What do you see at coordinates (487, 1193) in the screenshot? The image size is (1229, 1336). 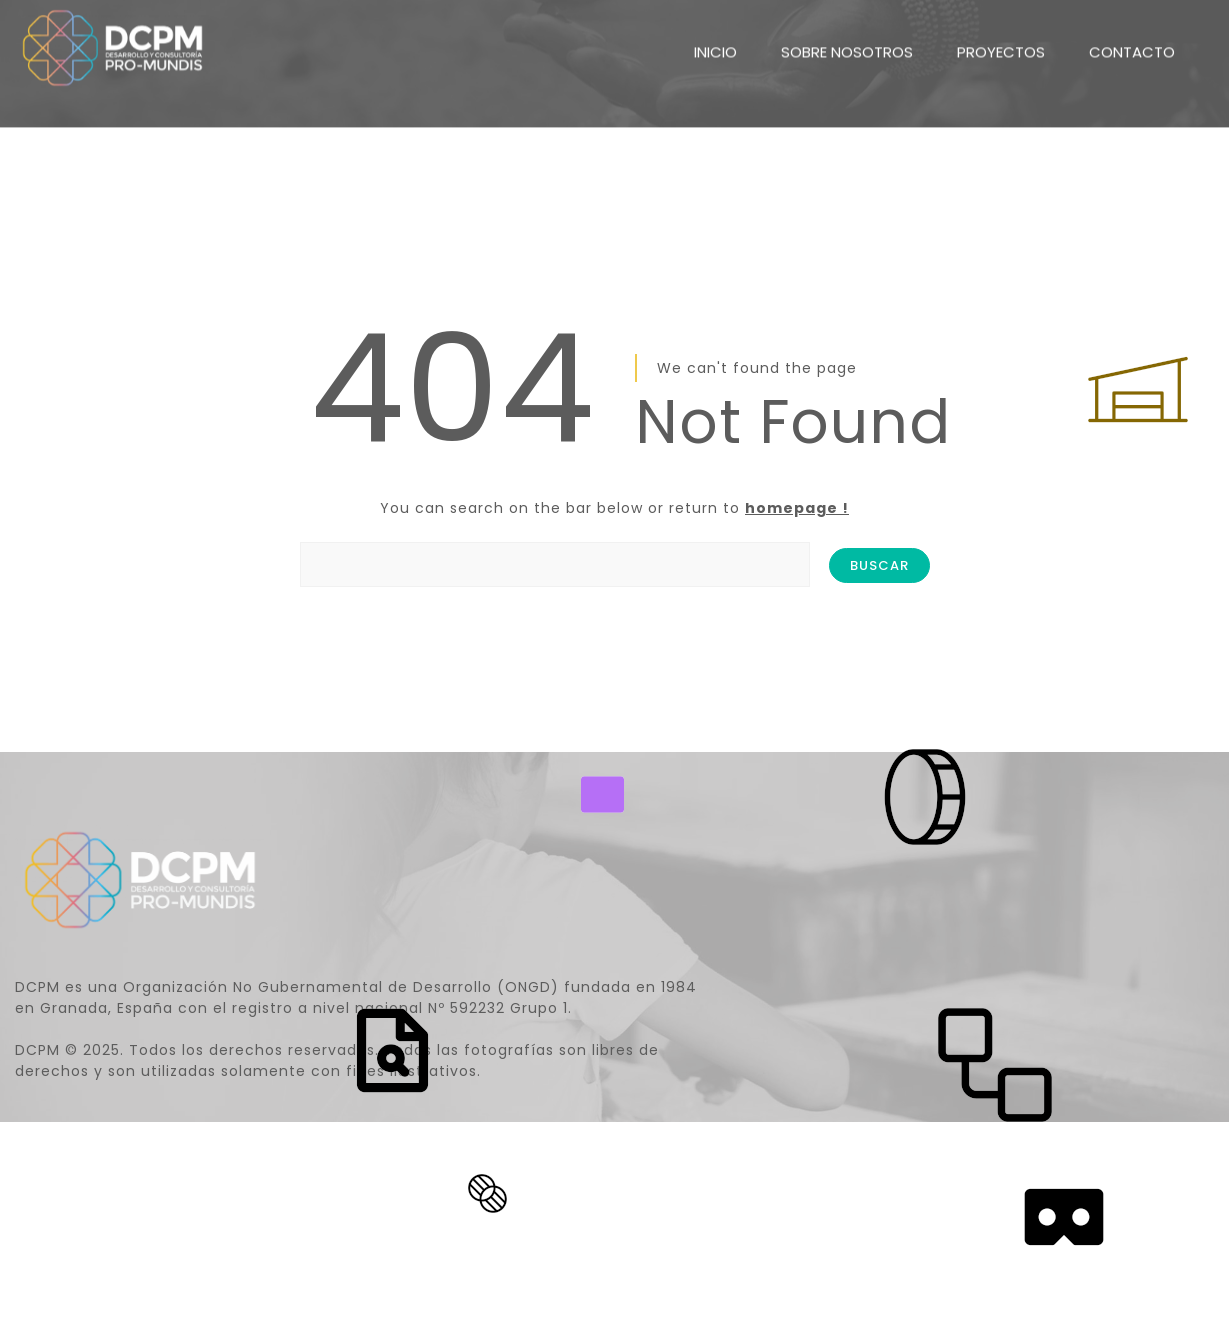 I see `exclude overlapping elements from selection` at bounding box center [487, 1193].